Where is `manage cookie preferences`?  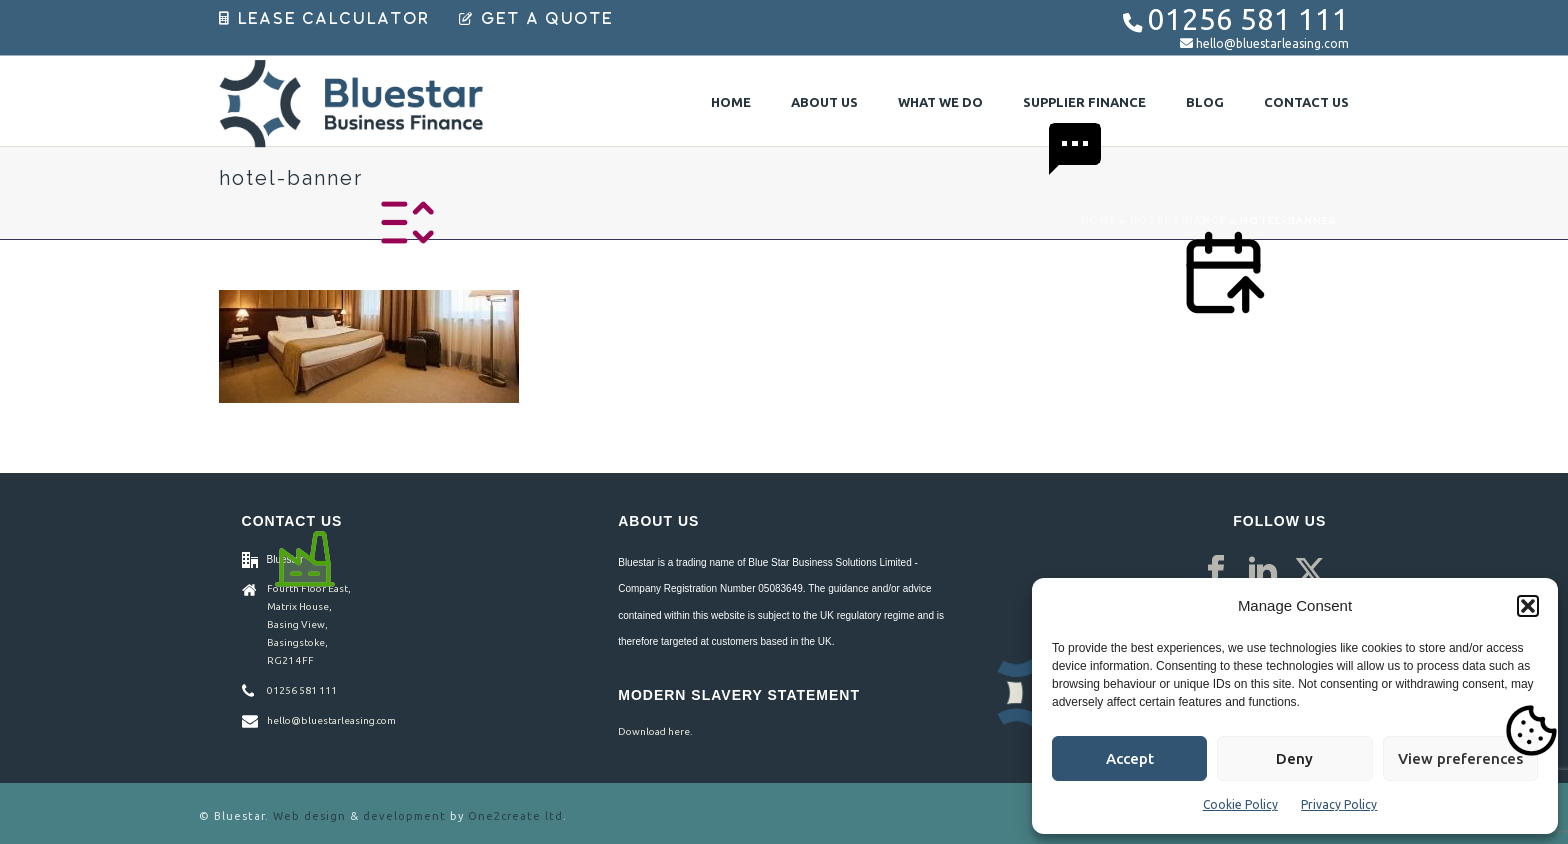 manage cookie preferences is located at coordinates (1531, 730).